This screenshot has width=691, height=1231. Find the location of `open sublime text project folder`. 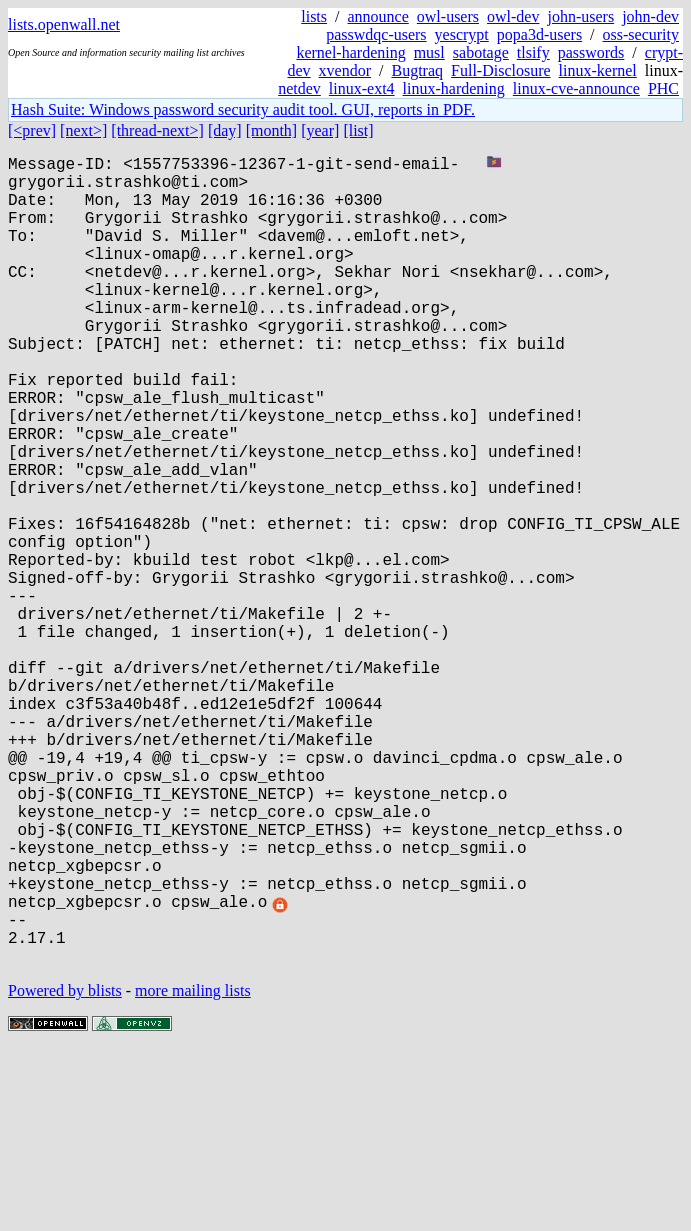

open sublime text project folder is located at coordinates (494, 162).